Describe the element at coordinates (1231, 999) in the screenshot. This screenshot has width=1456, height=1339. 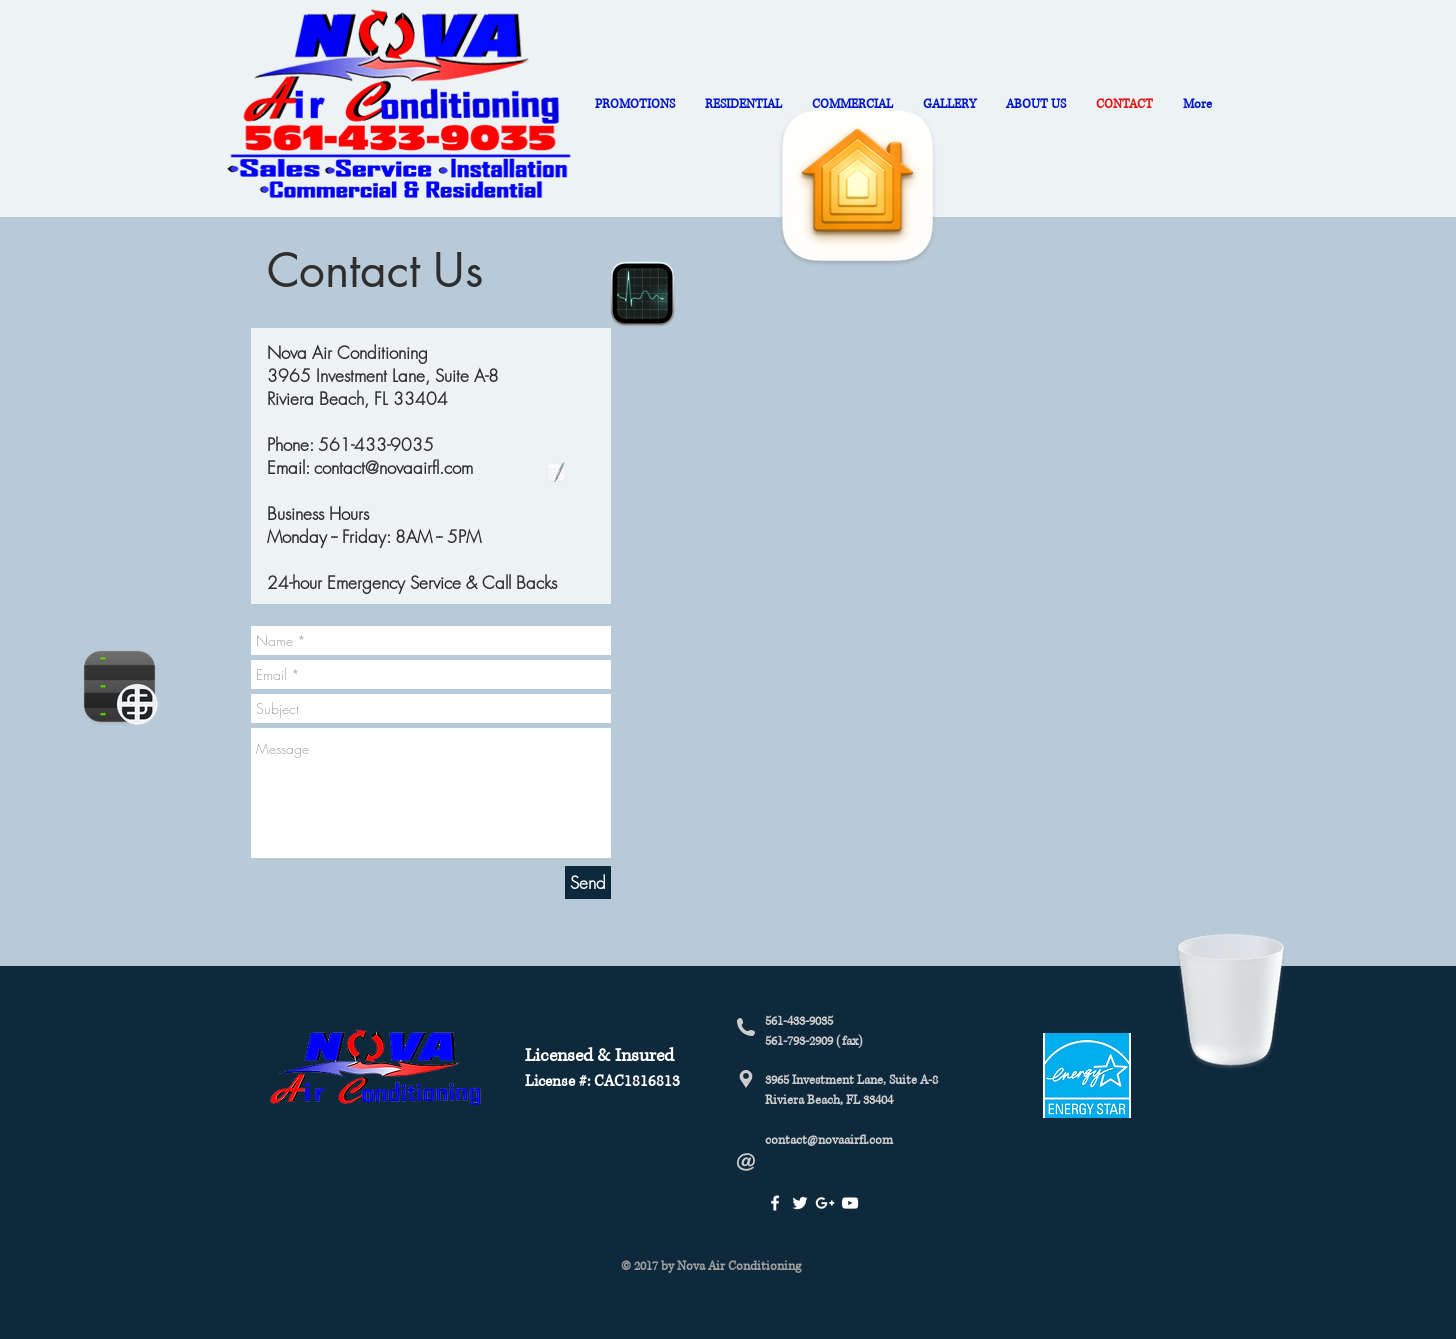
I see `open the trash to view deleted items` at that location.